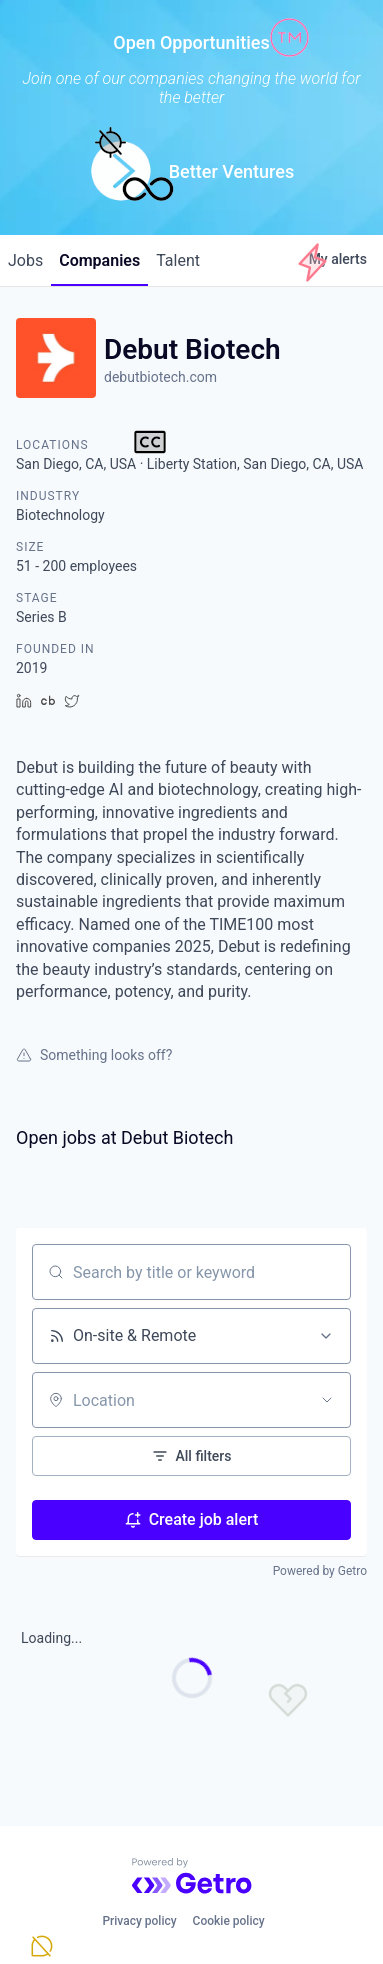 This screenshot has width=383, height=1964. I want to click on quick actions or shortcuts, so click(312, 262).